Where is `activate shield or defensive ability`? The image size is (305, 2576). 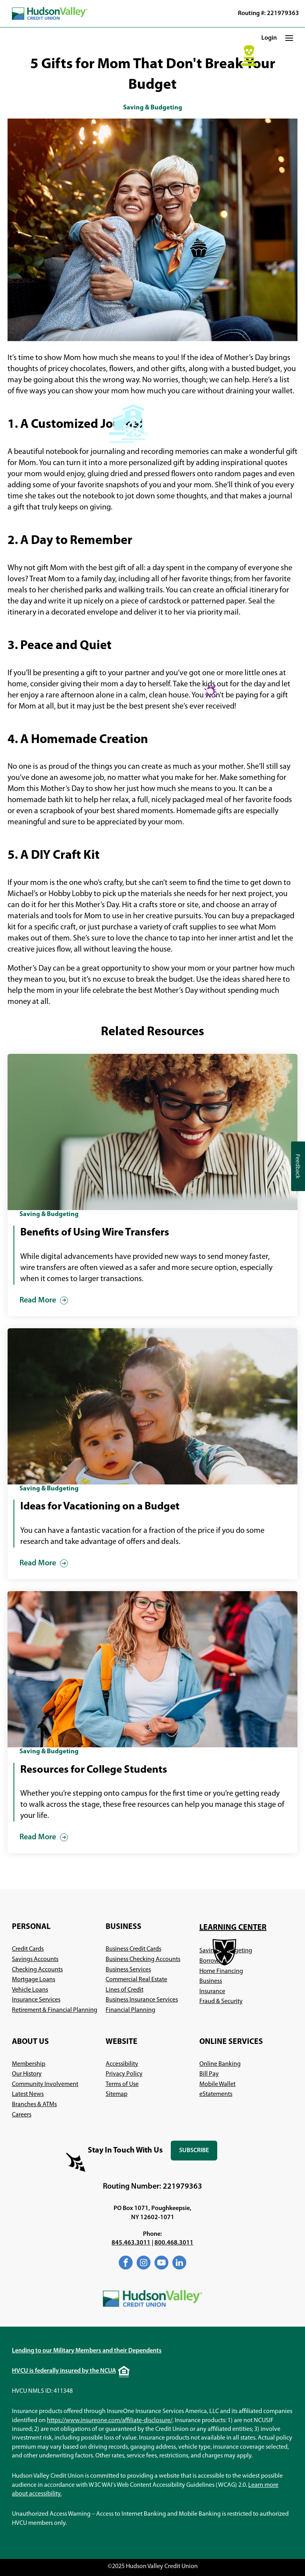 activate shield or defensive ability is located at coordinates (224, 1952).